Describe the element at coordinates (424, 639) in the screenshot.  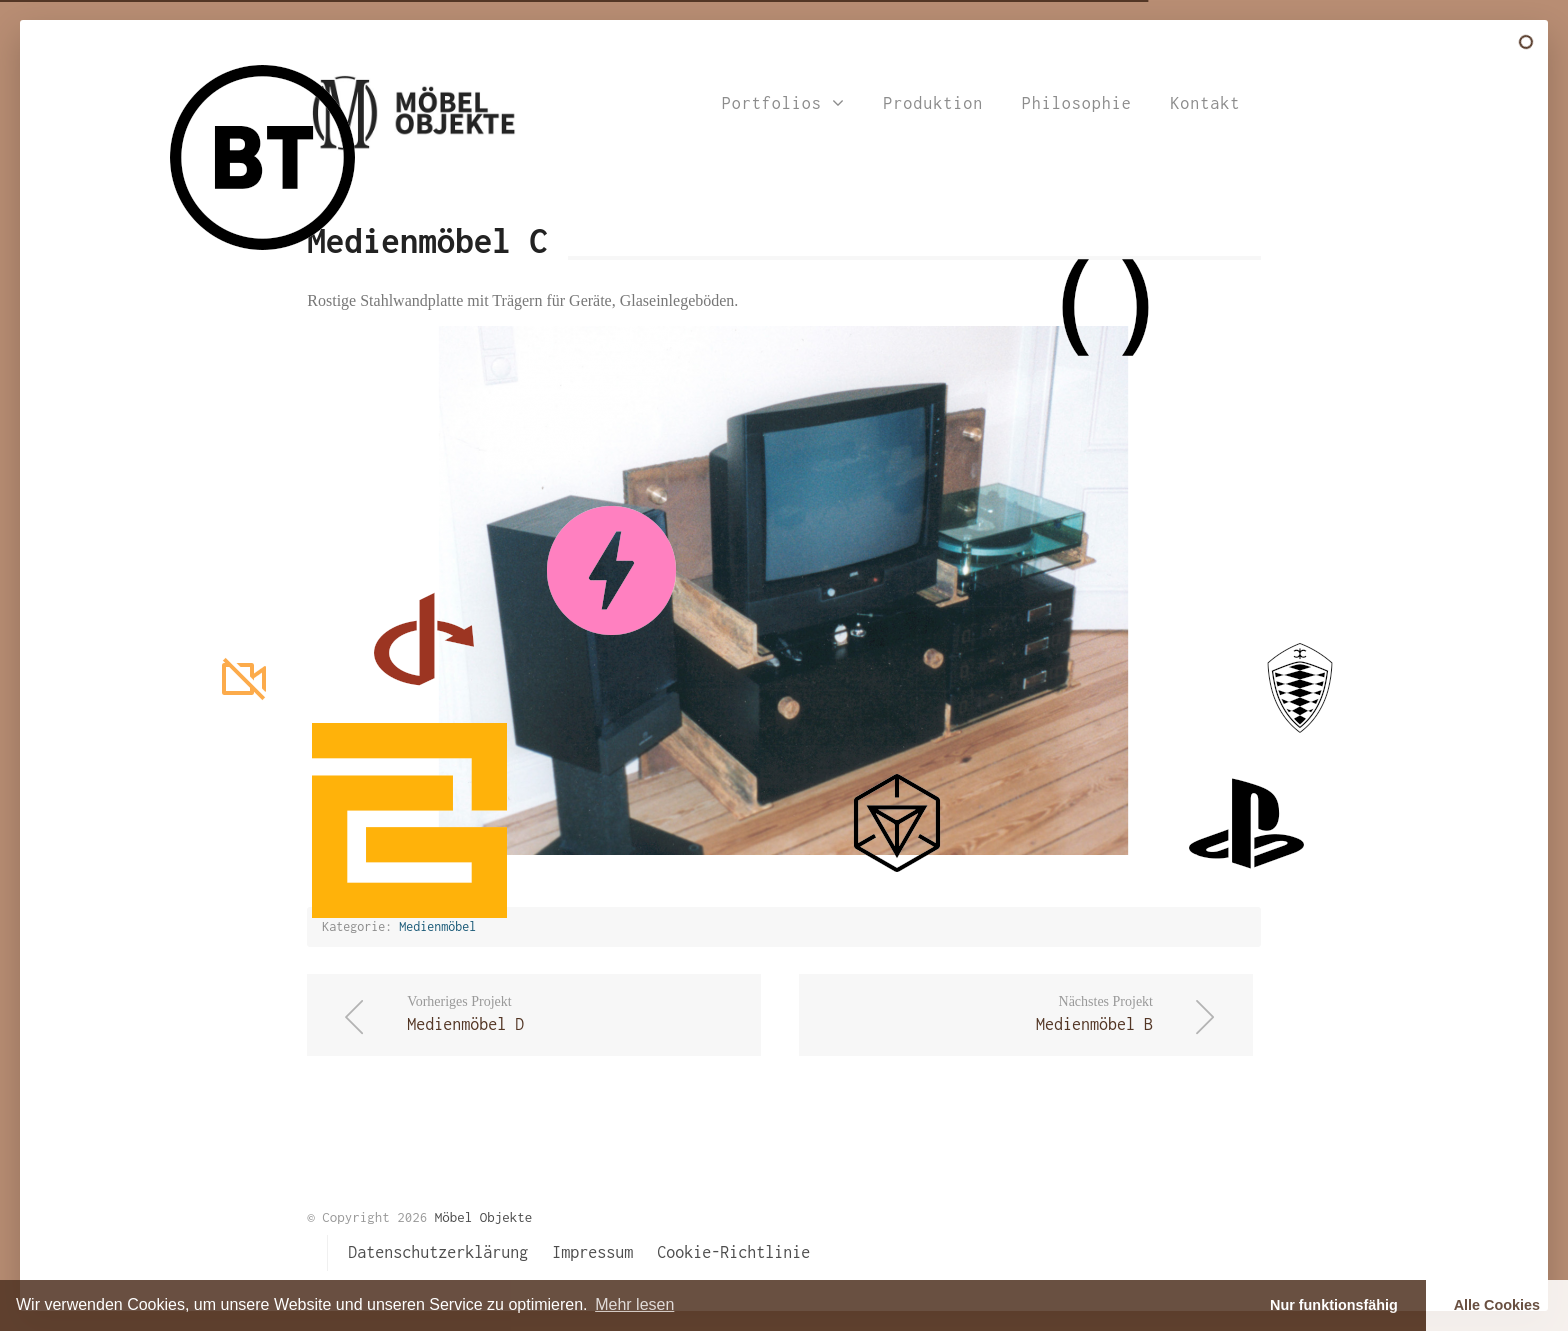
I see `sign in with OpenID authentication` at that location.